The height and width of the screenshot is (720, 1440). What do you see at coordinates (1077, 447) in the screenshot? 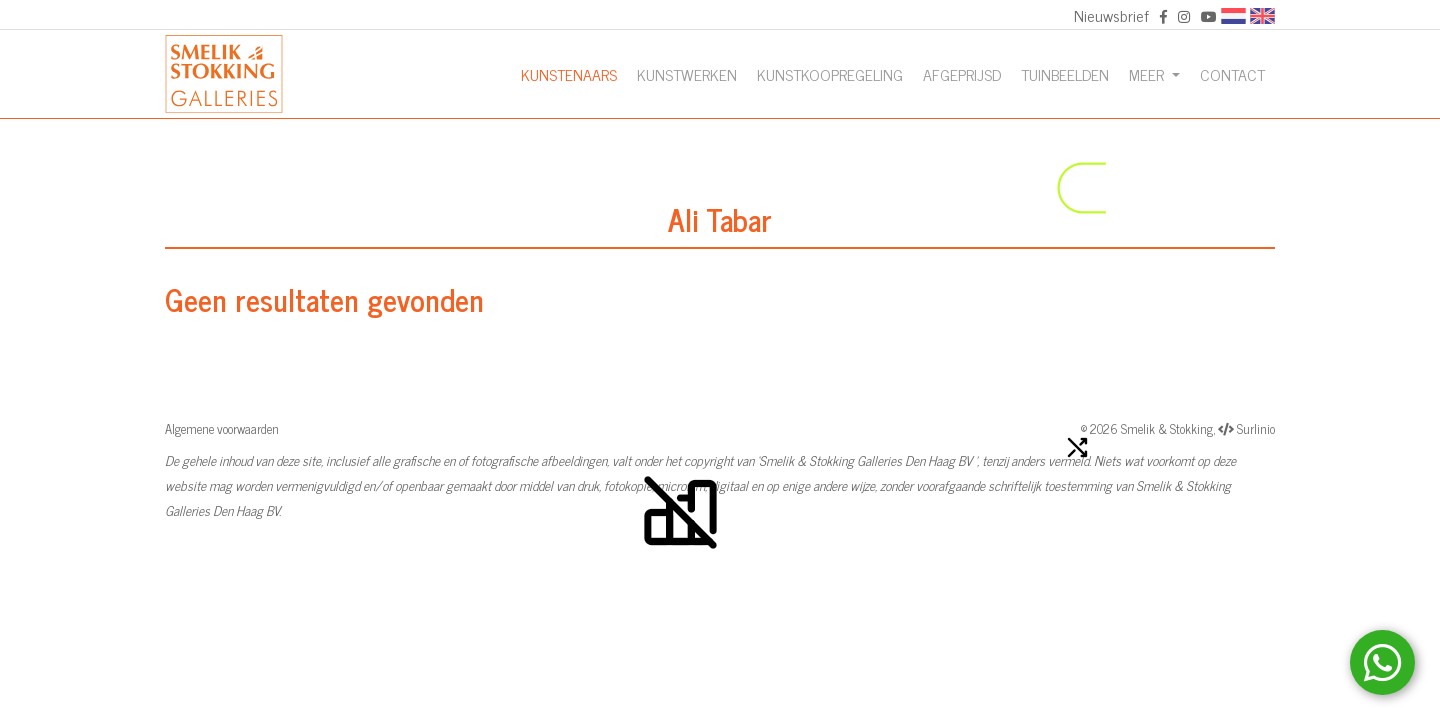
I see `shuffle or randomize content order` at bounding box center [1077, 447].